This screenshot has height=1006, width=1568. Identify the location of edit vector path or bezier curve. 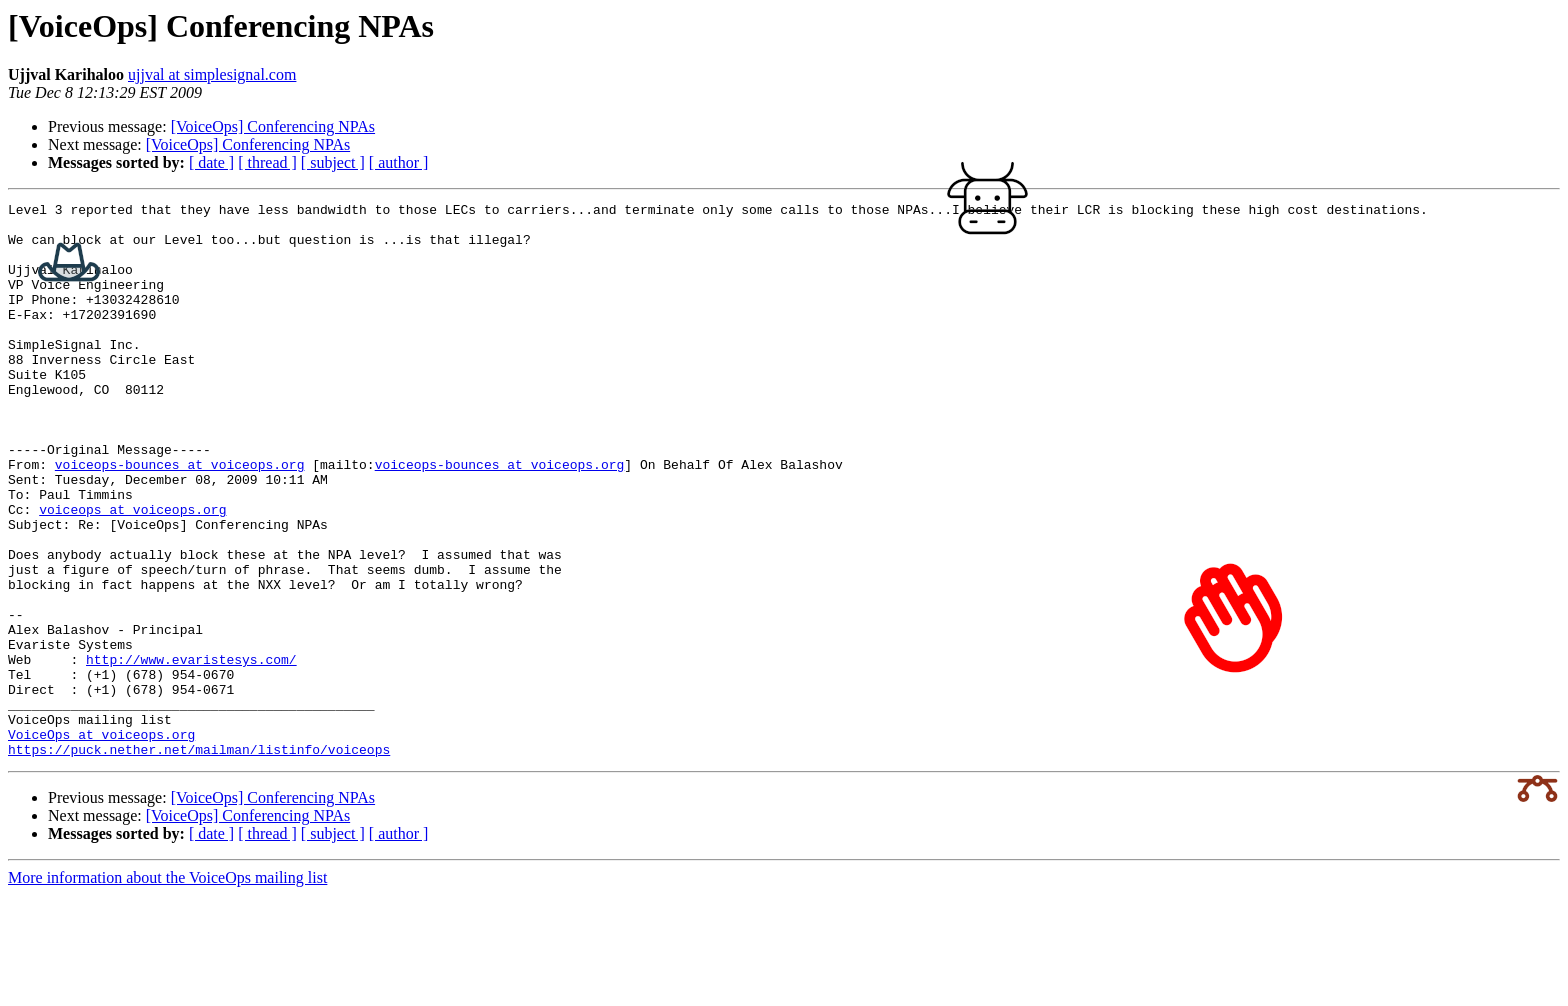
(1537, 788).